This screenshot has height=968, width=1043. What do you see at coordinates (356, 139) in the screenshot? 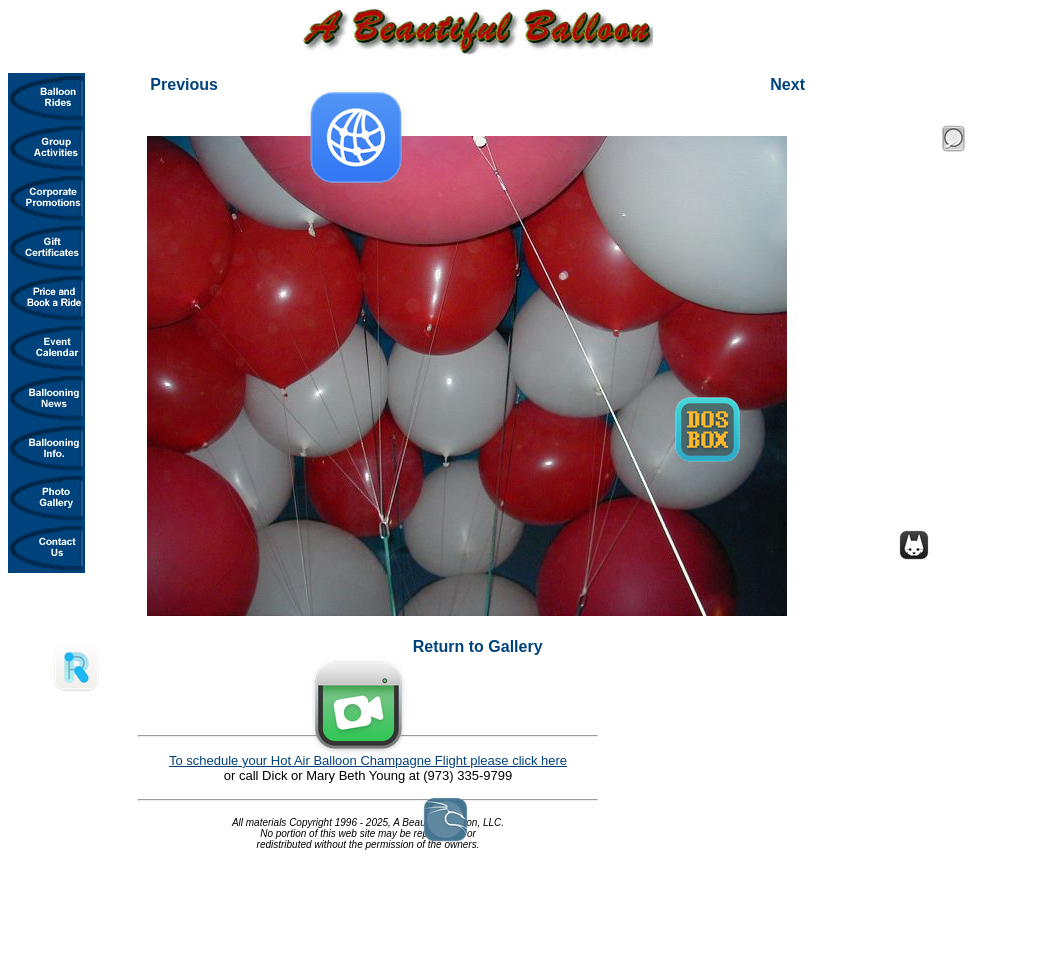
I see `manage web apps and browser-based applications` at bounding box center [356, 139].